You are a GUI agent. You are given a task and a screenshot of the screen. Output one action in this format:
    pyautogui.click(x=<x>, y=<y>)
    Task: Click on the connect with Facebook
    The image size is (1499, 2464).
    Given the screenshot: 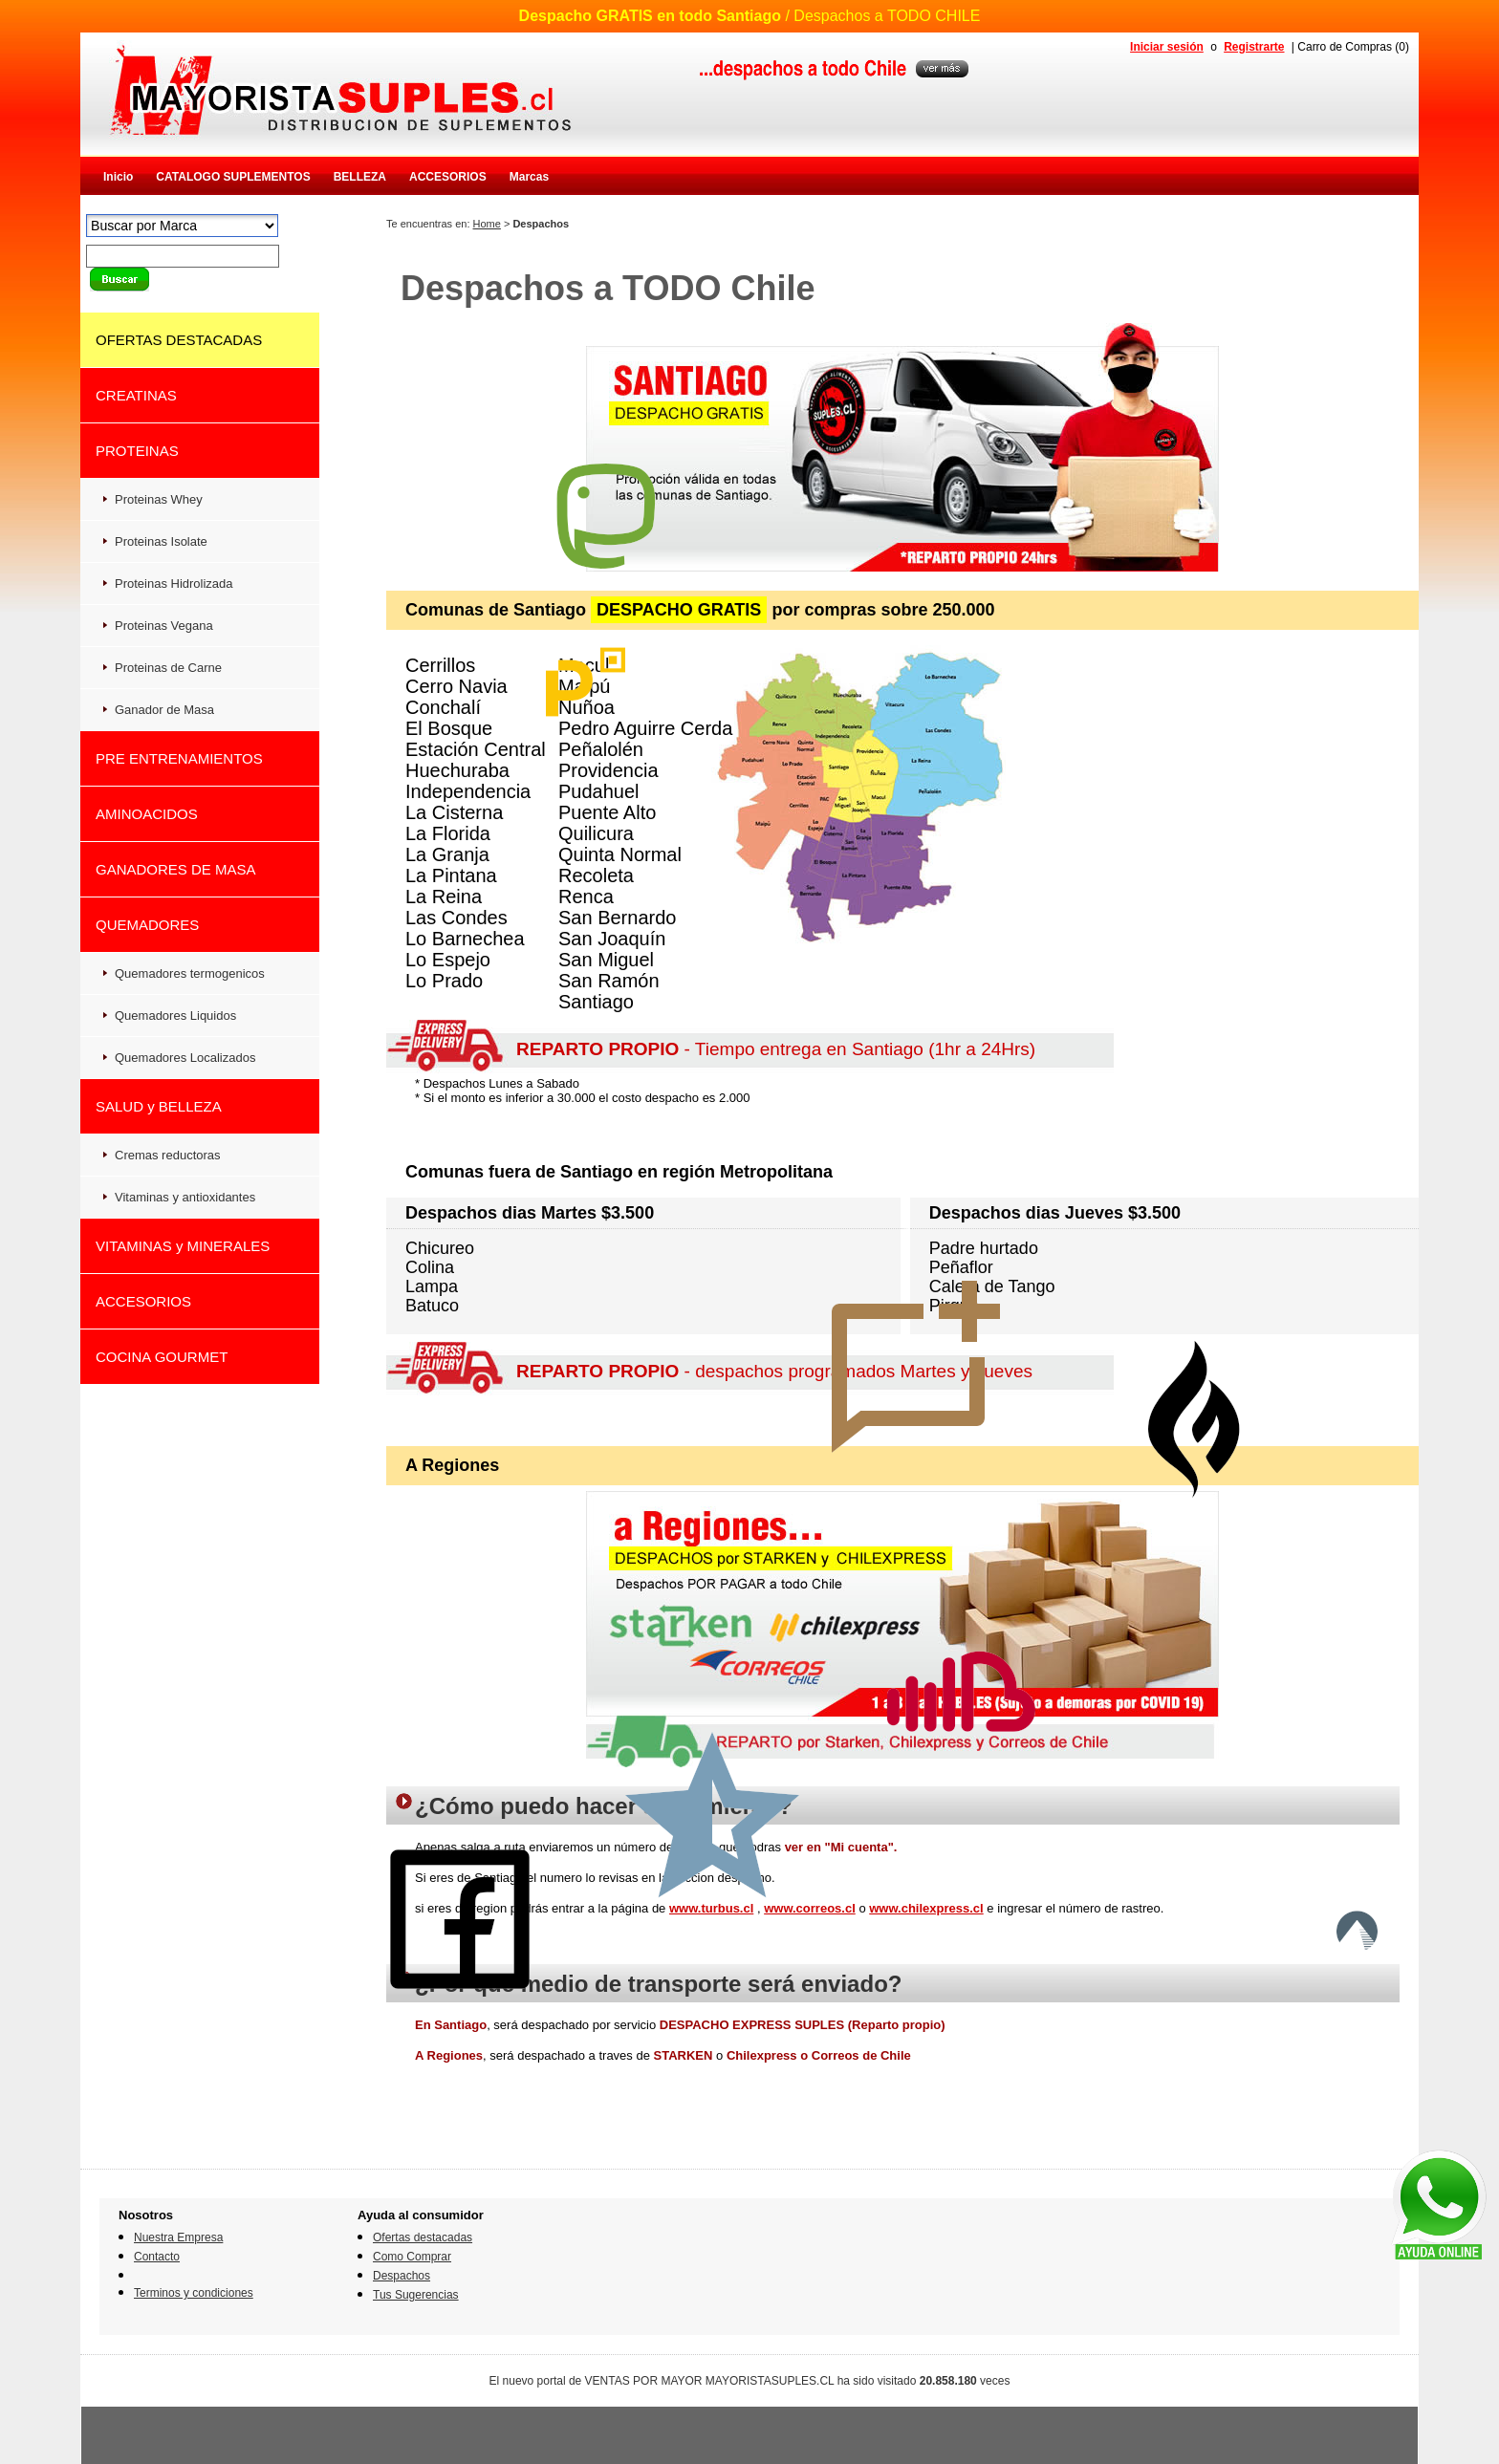 What is the action you would take?
    pyautogui.click(x=460, y=1919)
    